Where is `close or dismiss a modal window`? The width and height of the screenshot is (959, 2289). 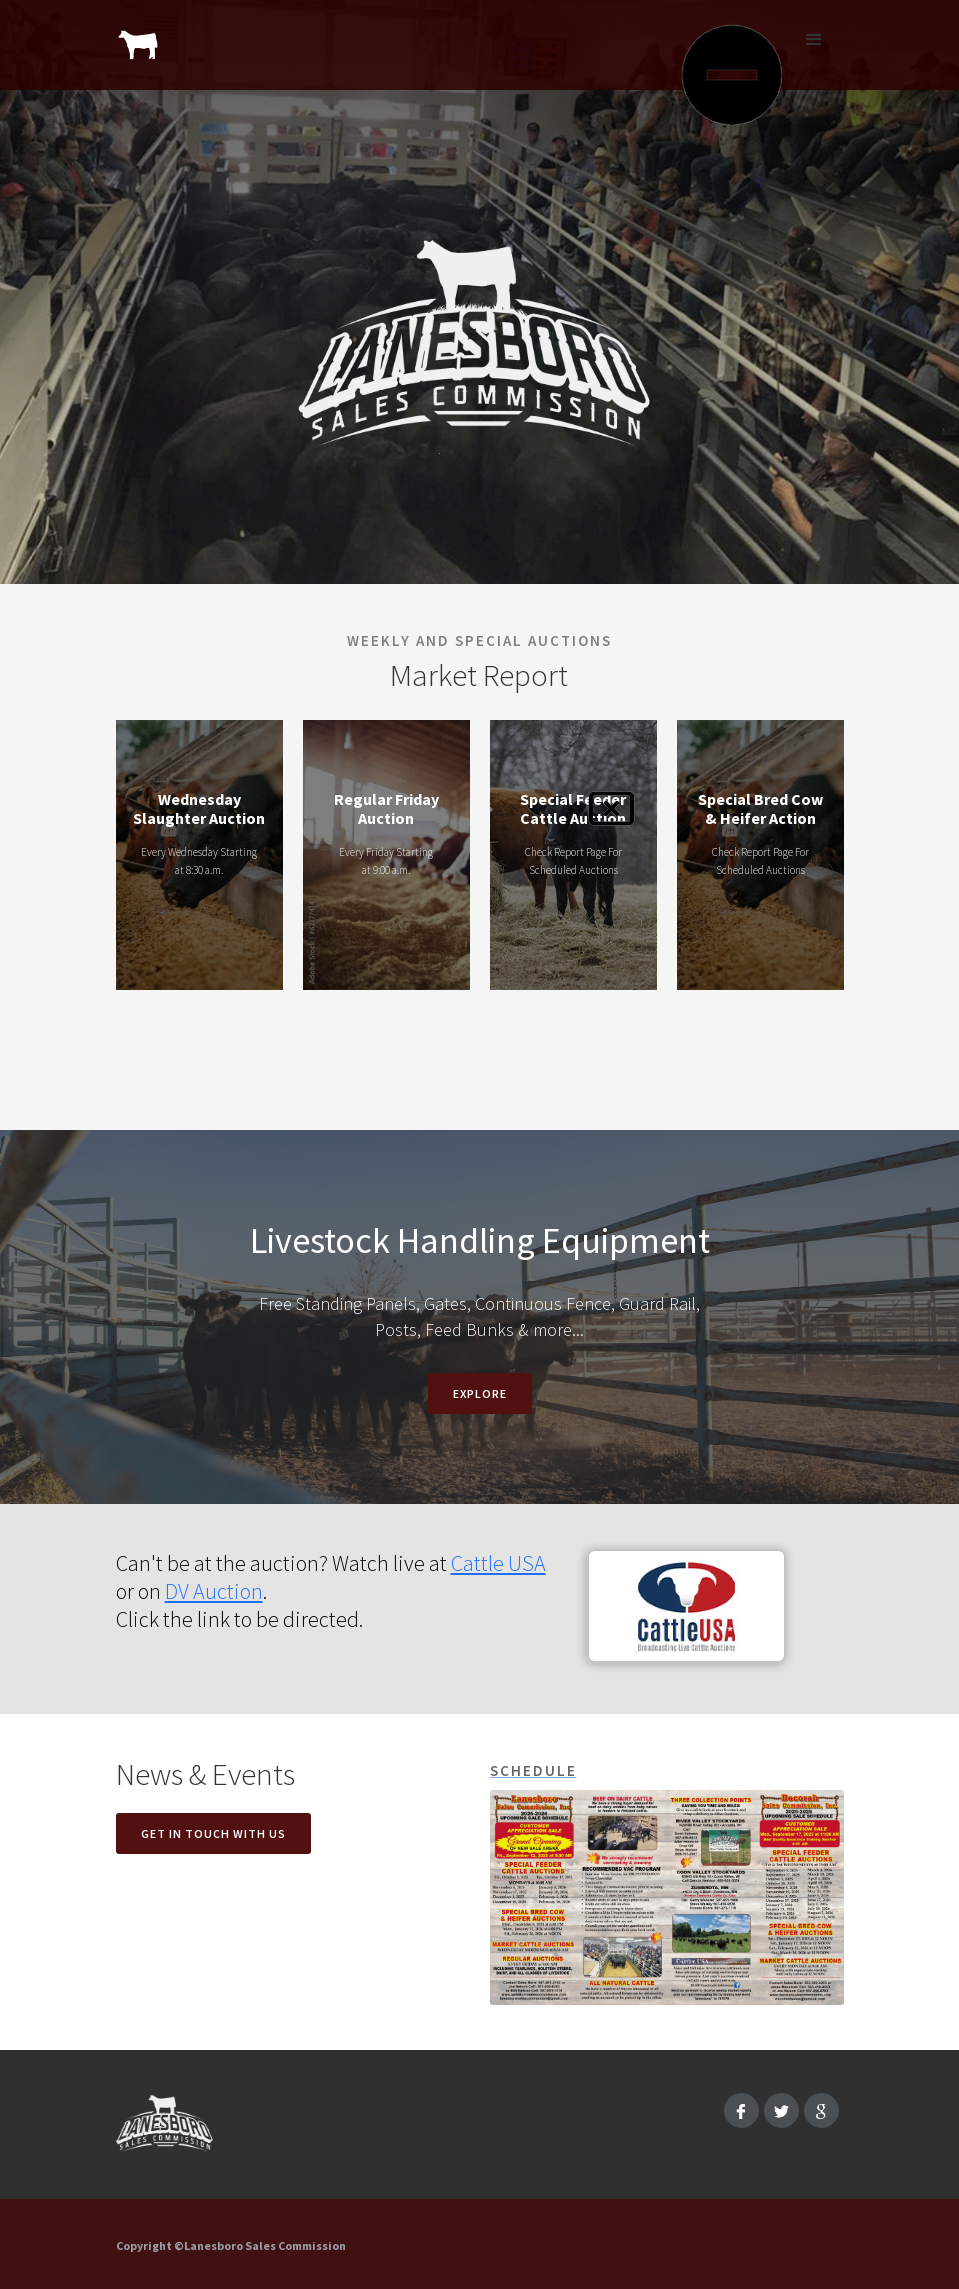
close or dismiss a modal window is located at coordinates (611, 808).